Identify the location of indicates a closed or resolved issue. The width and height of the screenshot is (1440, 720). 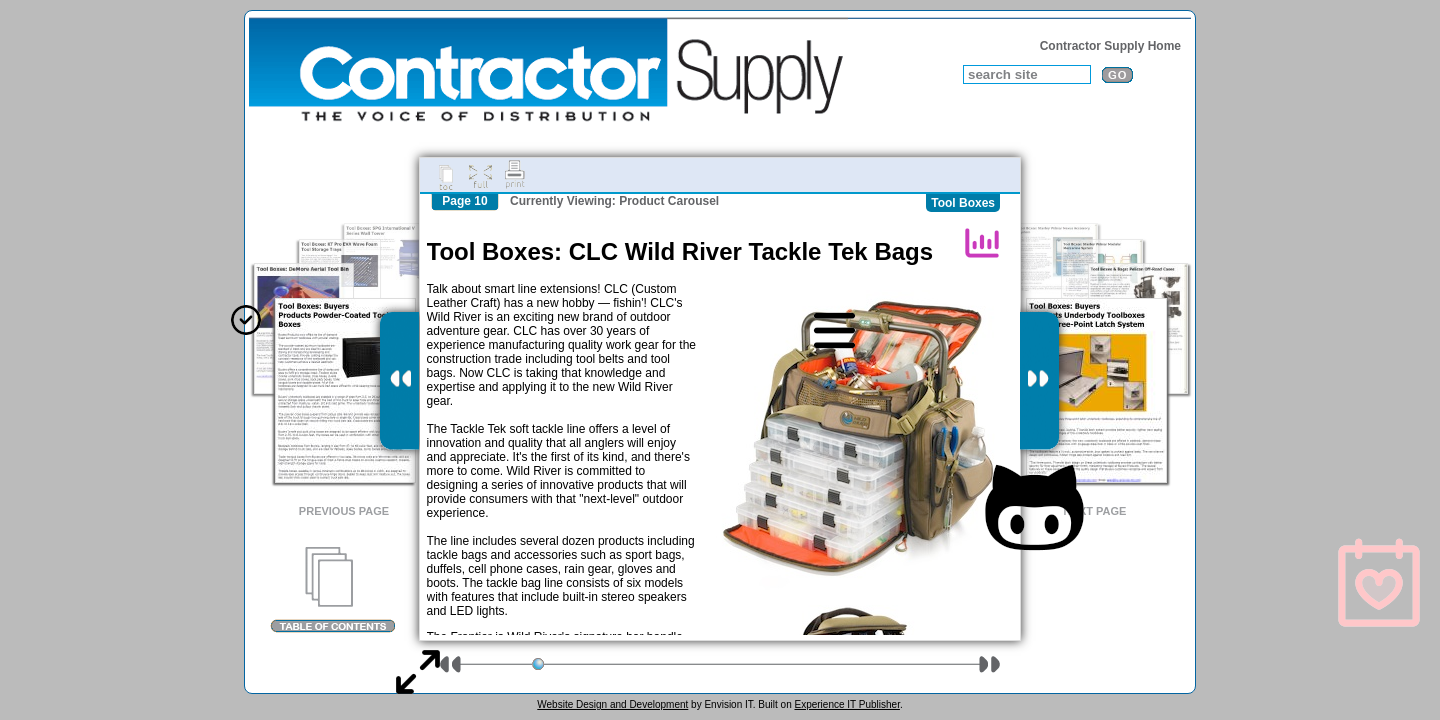
(246, 320).